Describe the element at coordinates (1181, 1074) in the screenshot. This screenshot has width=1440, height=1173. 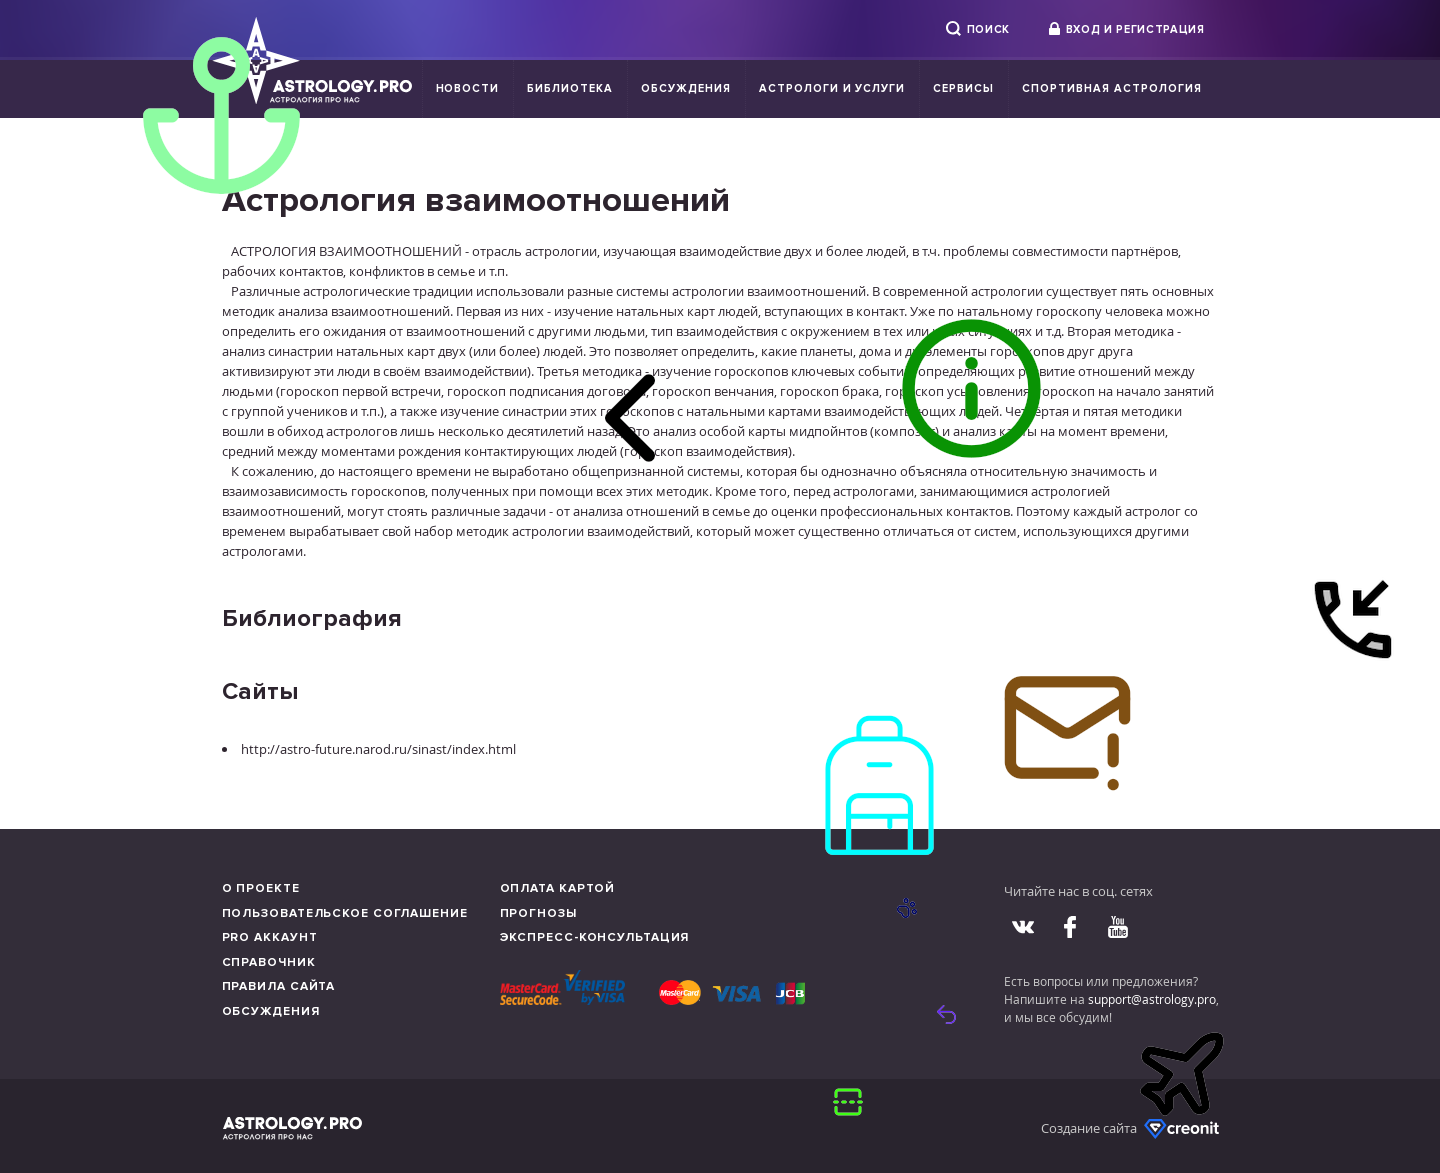
I see `enable airplane mode` at that location.